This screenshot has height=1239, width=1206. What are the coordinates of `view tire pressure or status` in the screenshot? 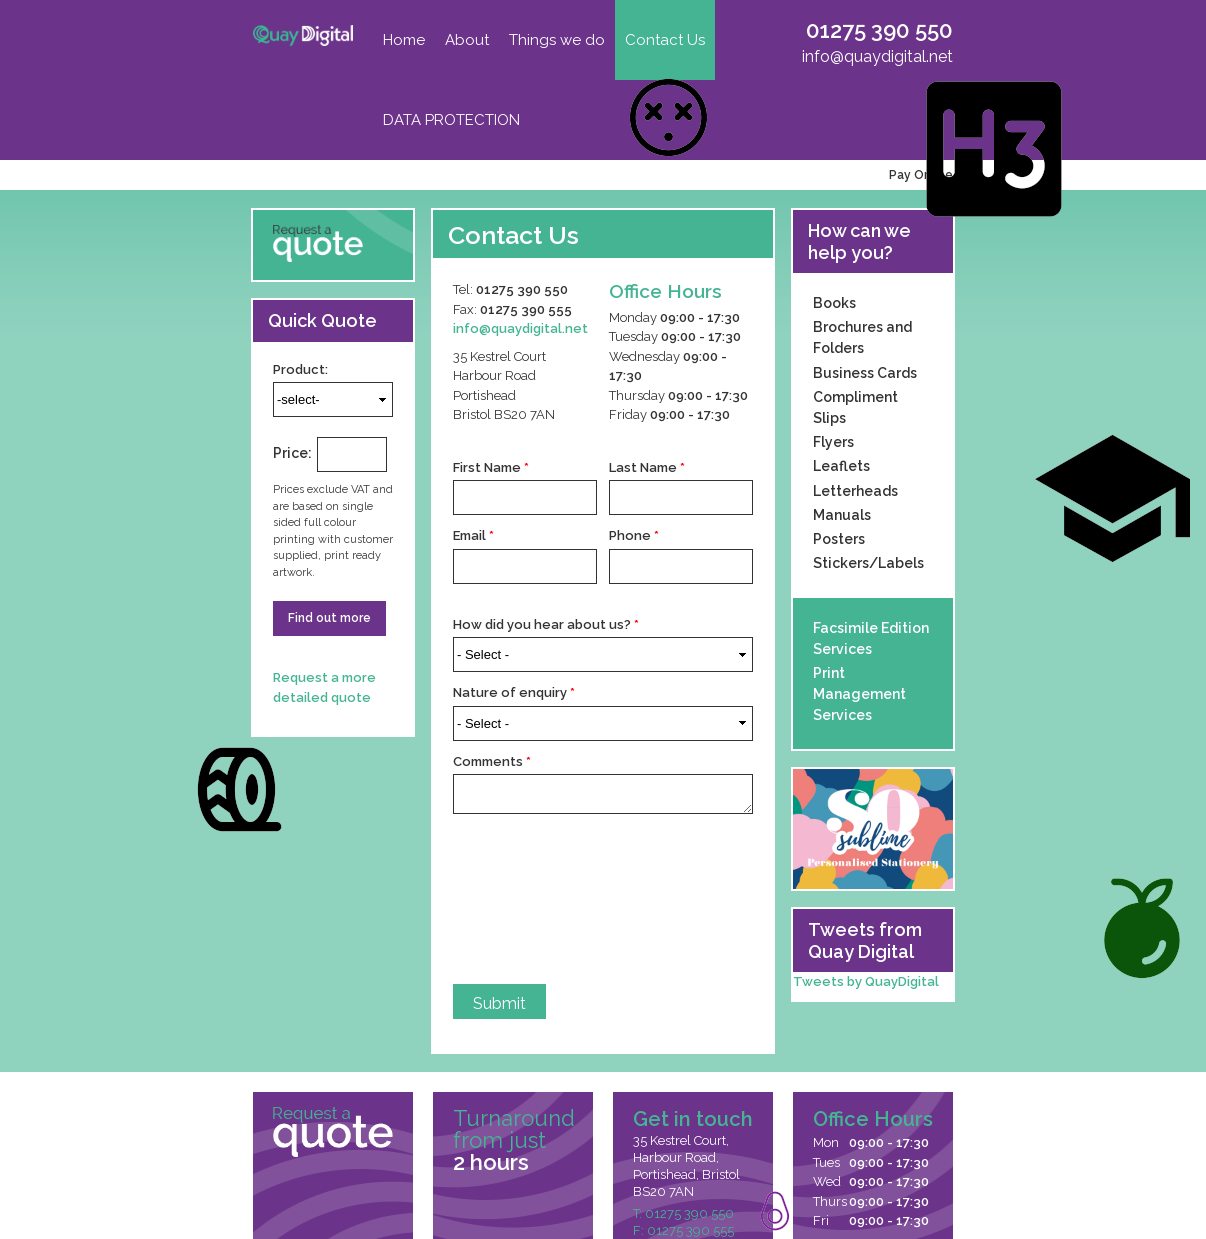 It's located at (236, 789).